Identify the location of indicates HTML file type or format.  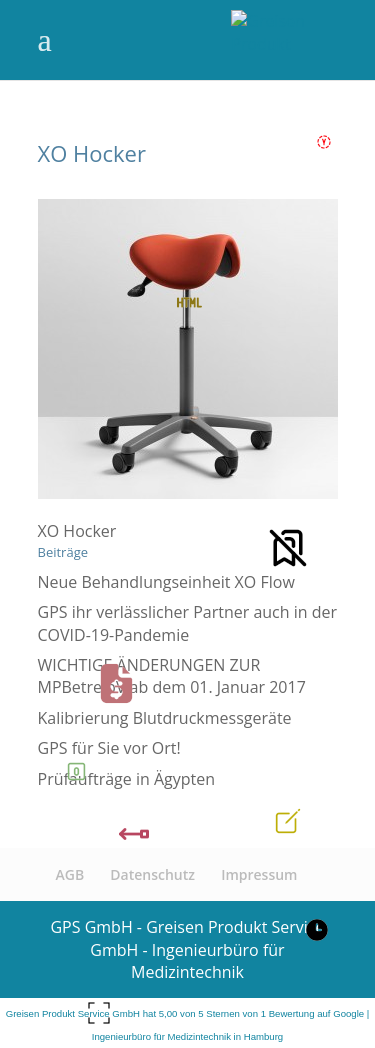
(189, 302).